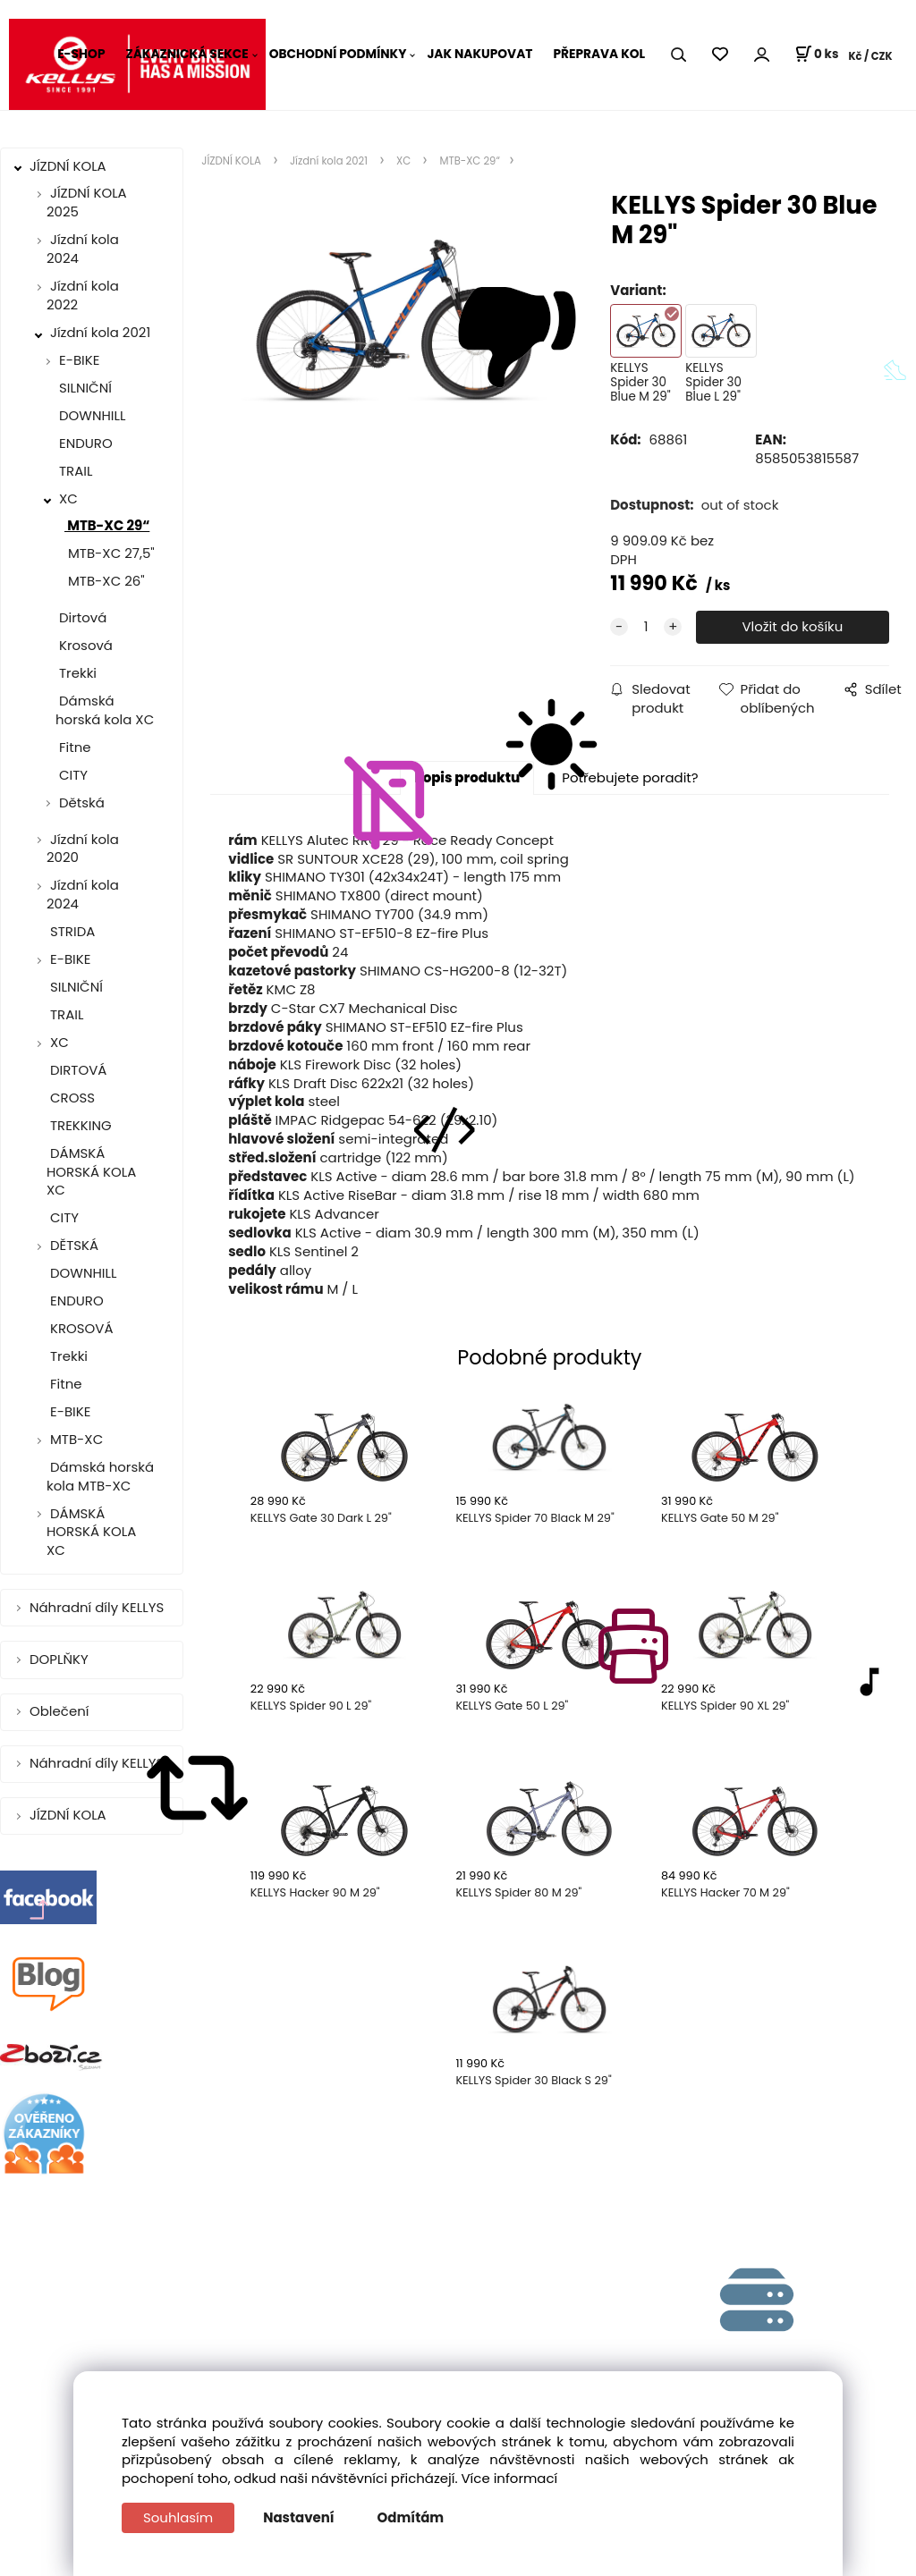 Image resolution: width=916 pixels, height=2576 pixels. I want to click on view or edit source code, so click(445, 1128).